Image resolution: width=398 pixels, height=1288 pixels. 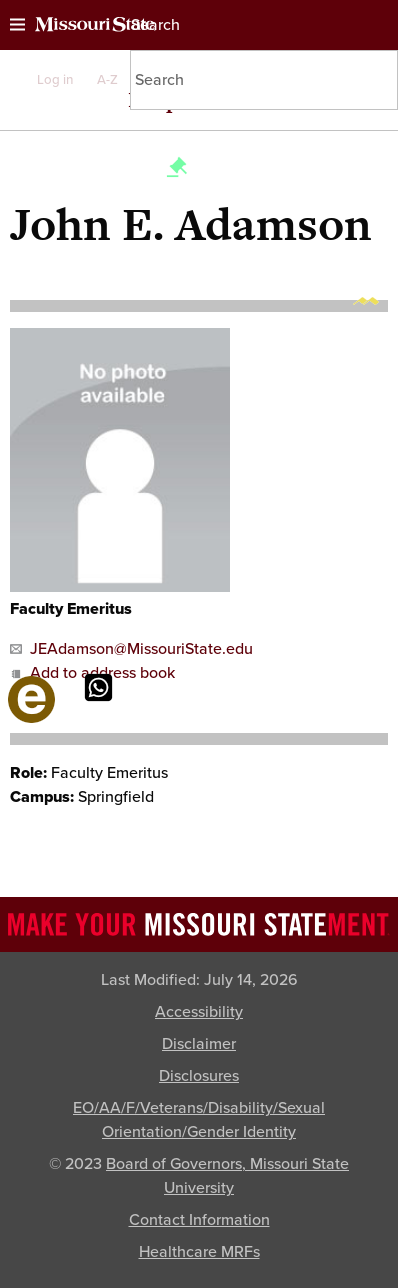 What do you see at coordinates (176, 167) in the screenshot?
I see `place a bid on an auction item` at bounding box center [176, 167].